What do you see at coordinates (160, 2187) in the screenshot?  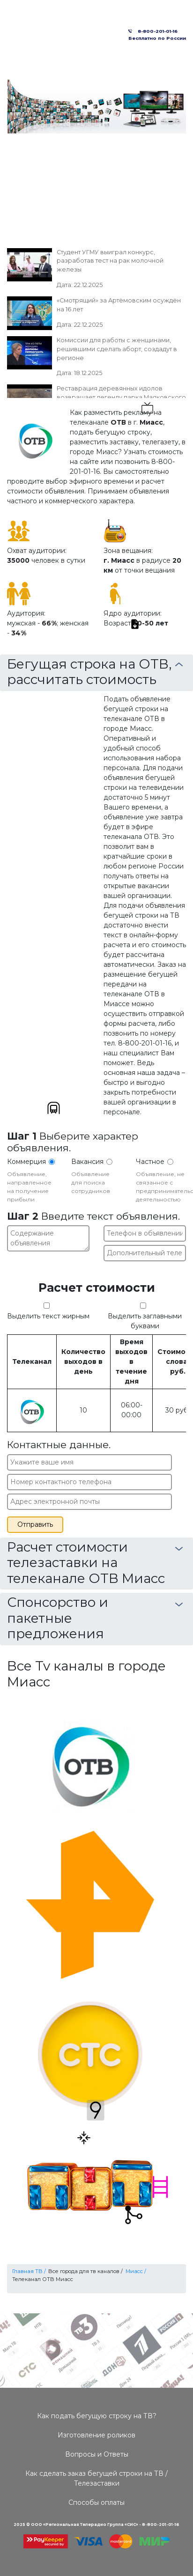 I see `access step-by-step instructions or tutorials` at bounding box center [160, 2187].